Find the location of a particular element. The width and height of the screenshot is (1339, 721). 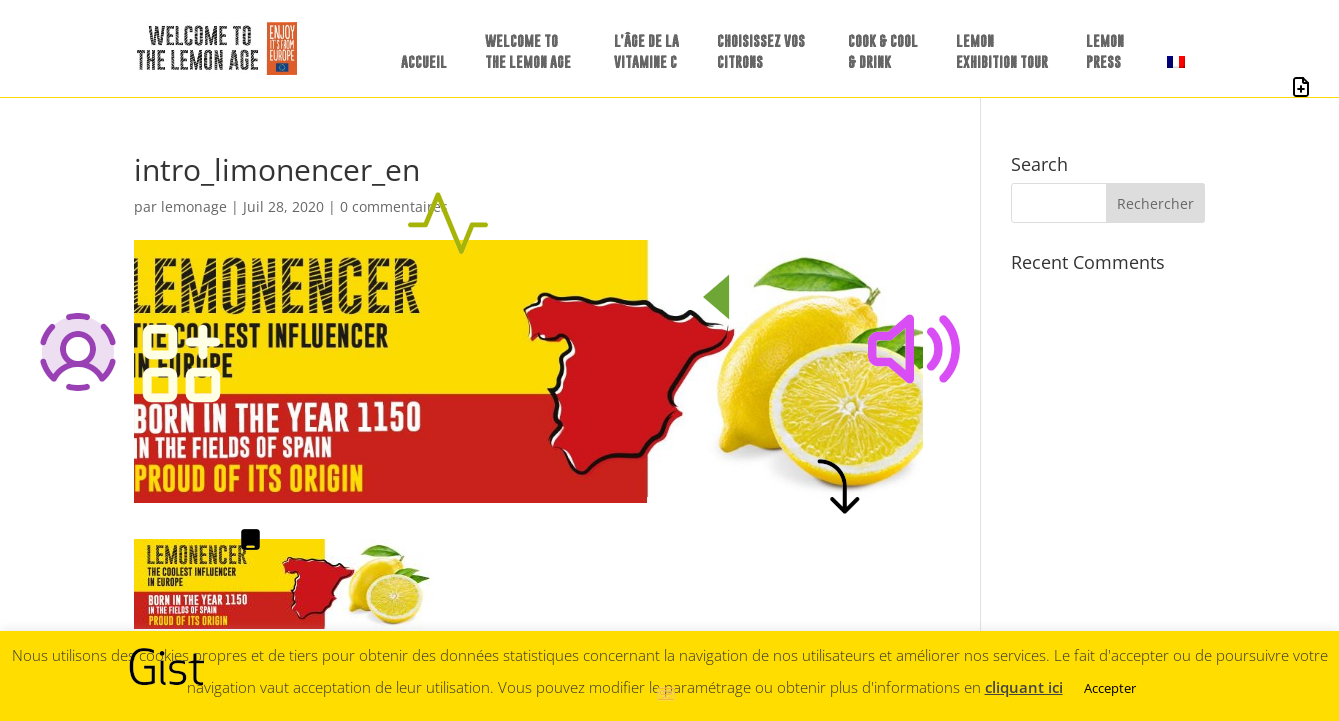

navigate to GitHub Gist service is located at coordinates (168, 666).